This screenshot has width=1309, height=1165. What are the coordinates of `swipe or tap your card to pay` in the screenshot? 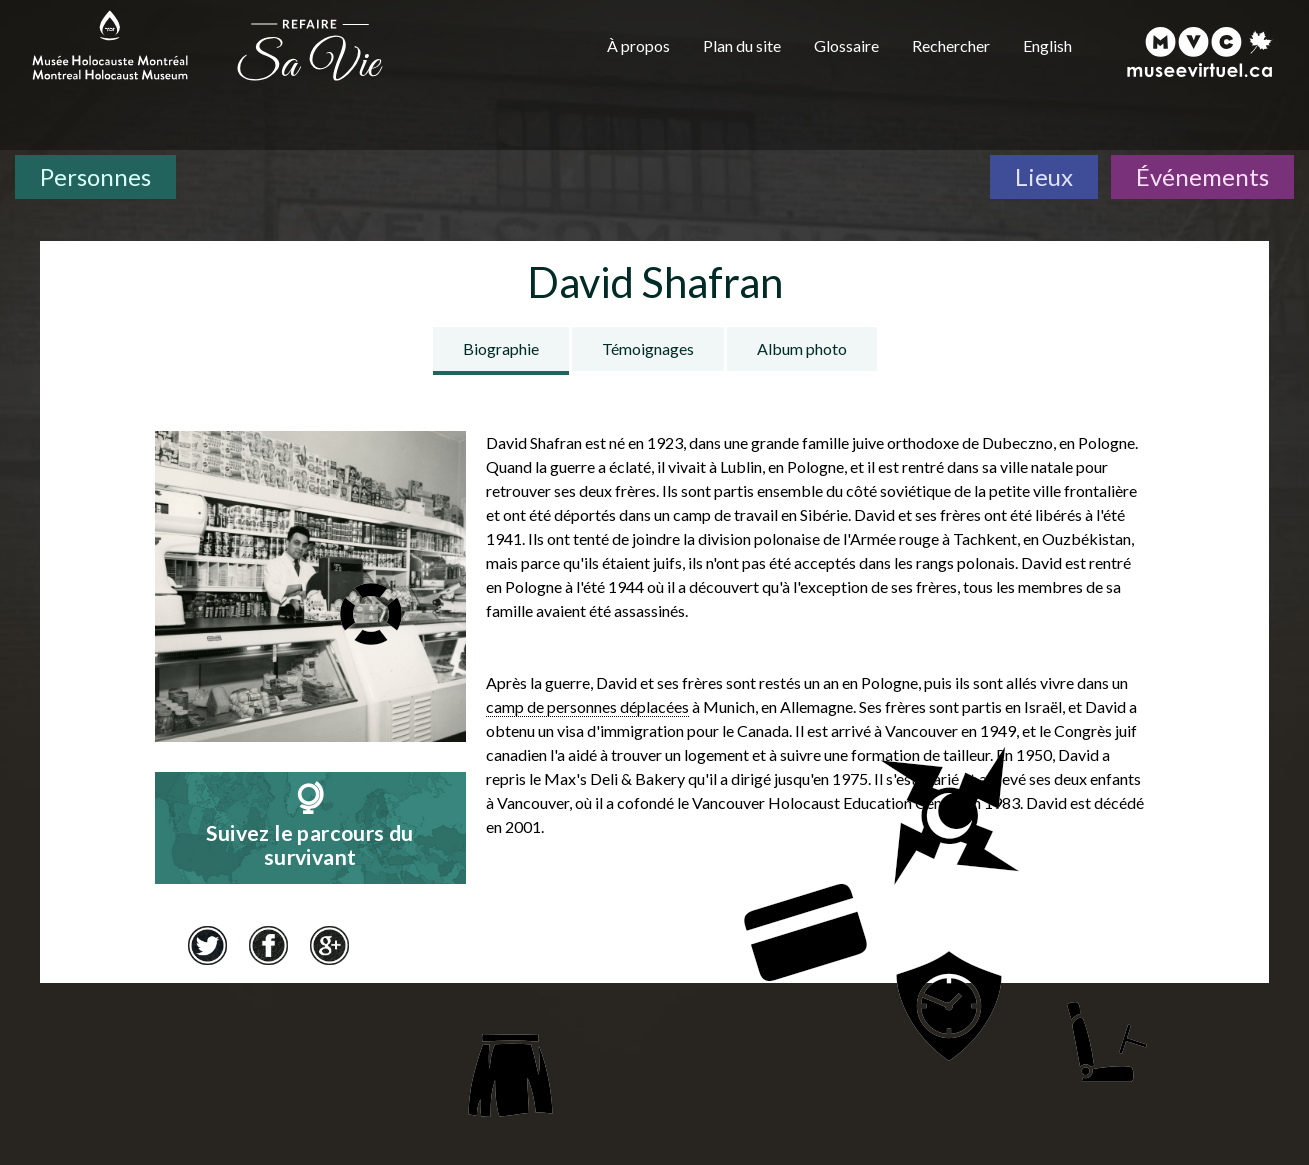 It's located at (805, 932).